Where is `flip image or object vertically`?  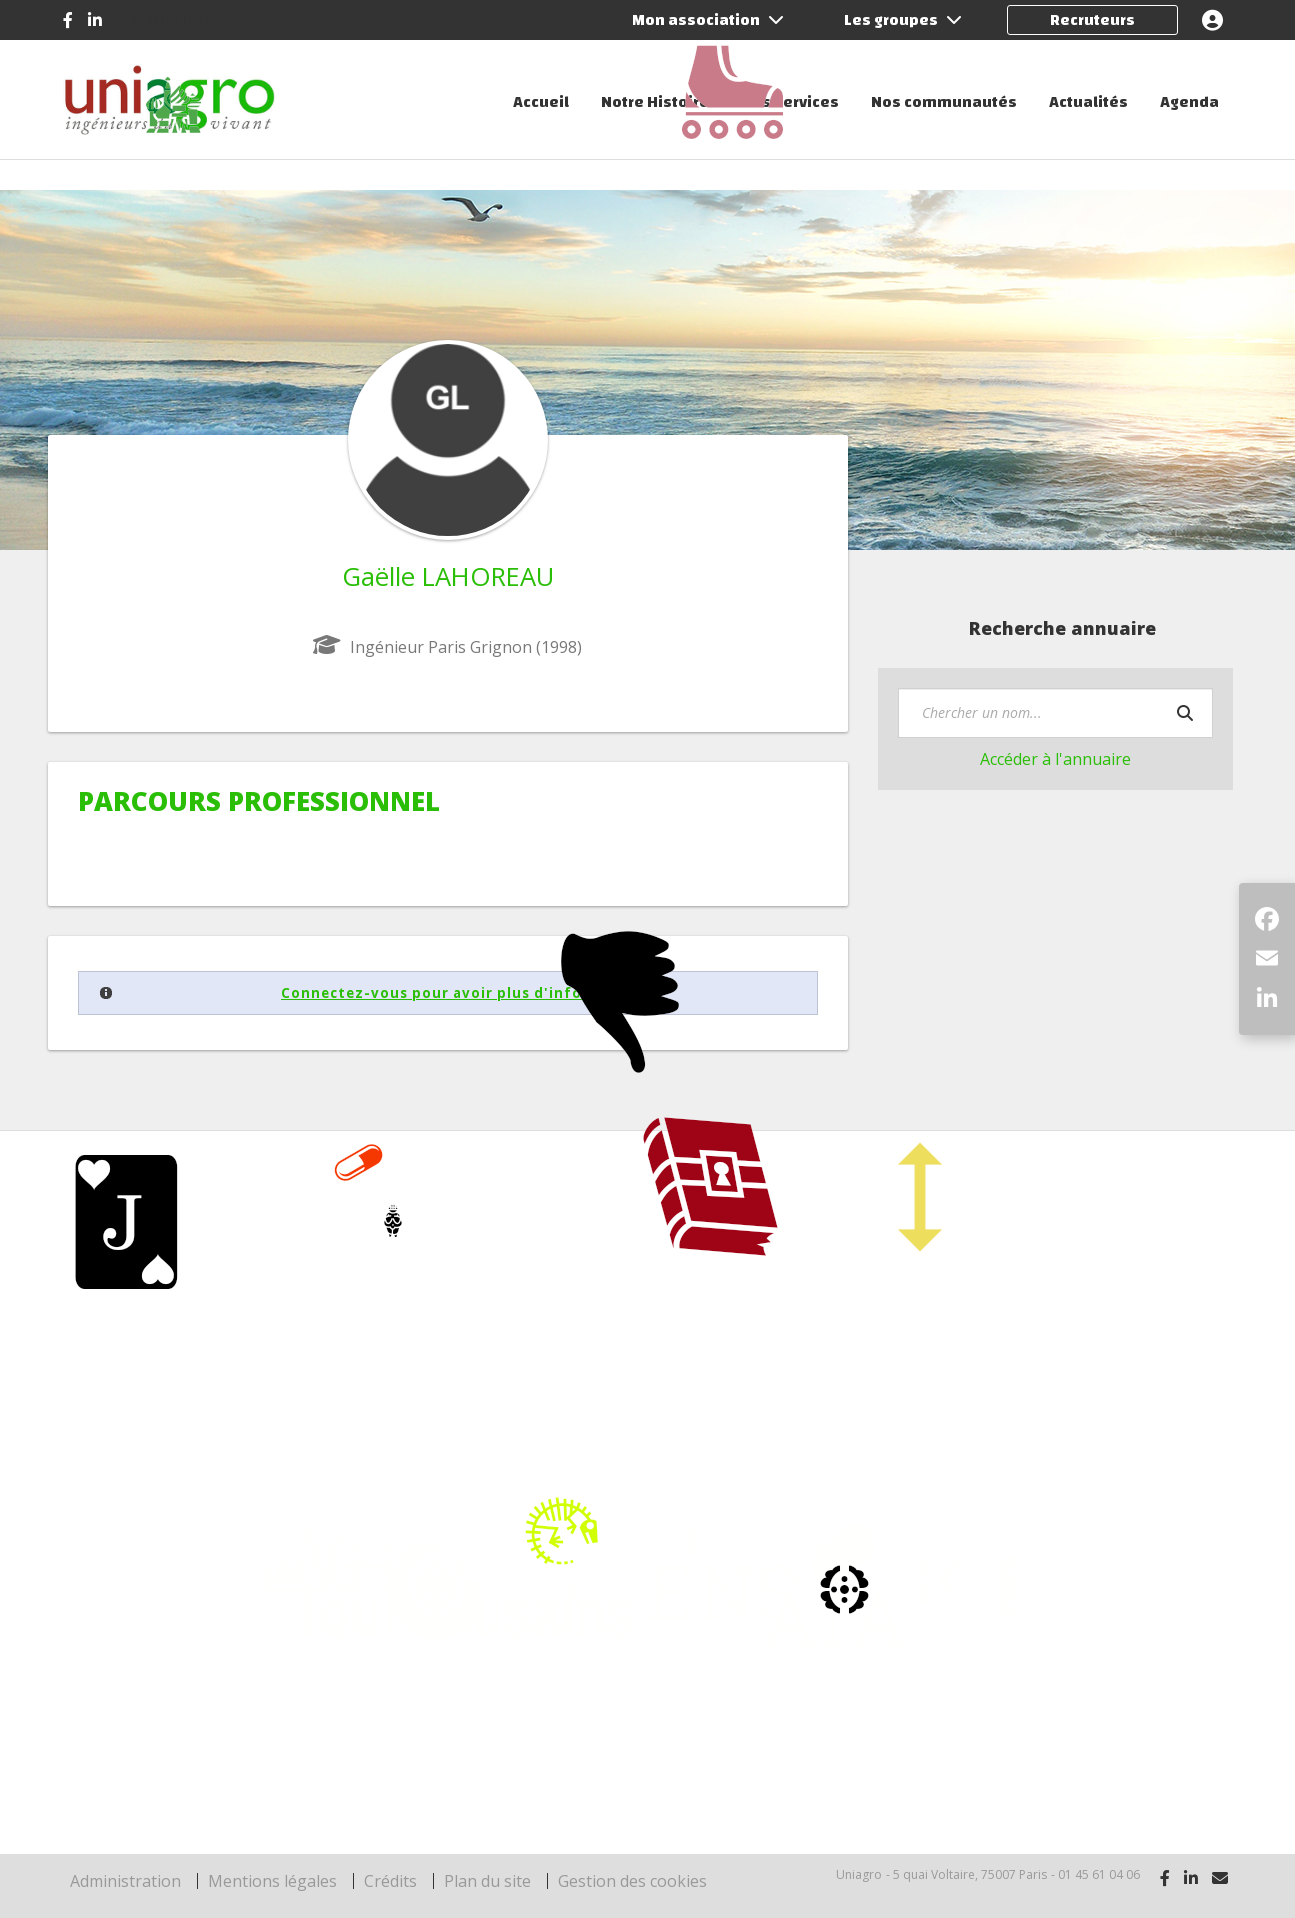 flip image or object vertically is located at coordinates (920, 1197).